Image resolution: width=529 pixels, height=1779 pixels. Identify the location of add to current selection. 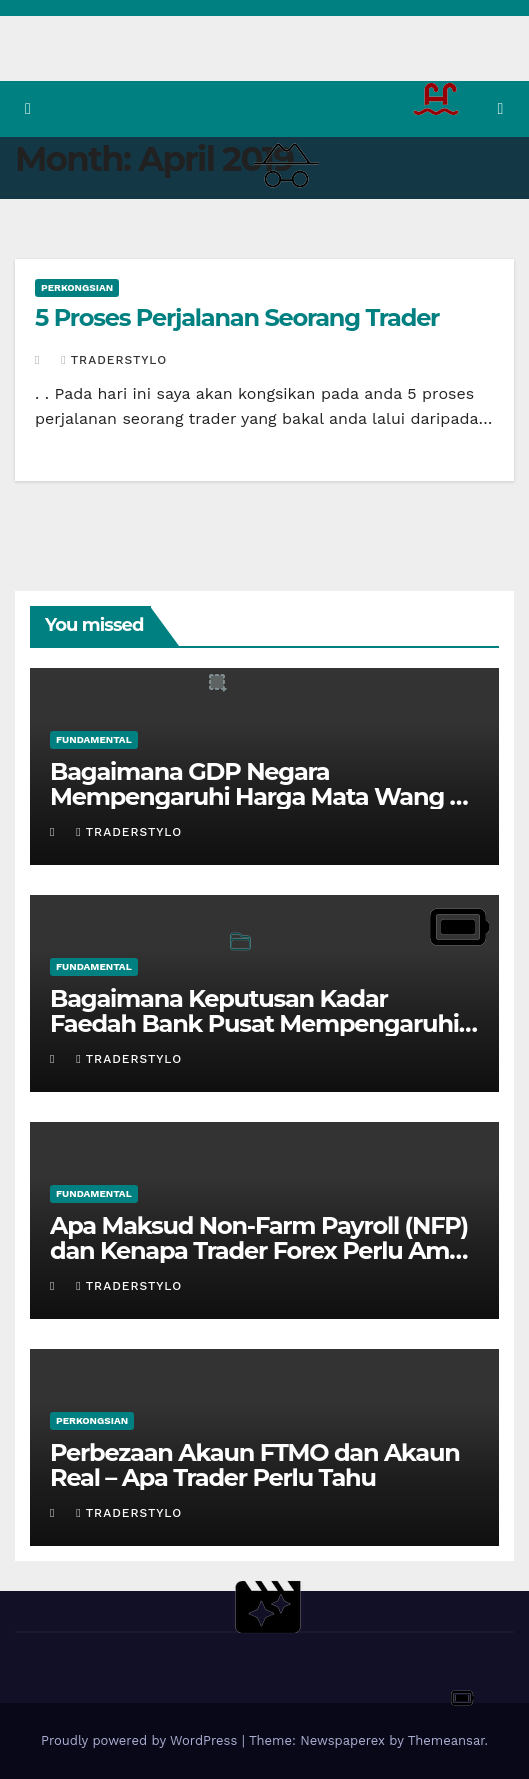
(217, 682).